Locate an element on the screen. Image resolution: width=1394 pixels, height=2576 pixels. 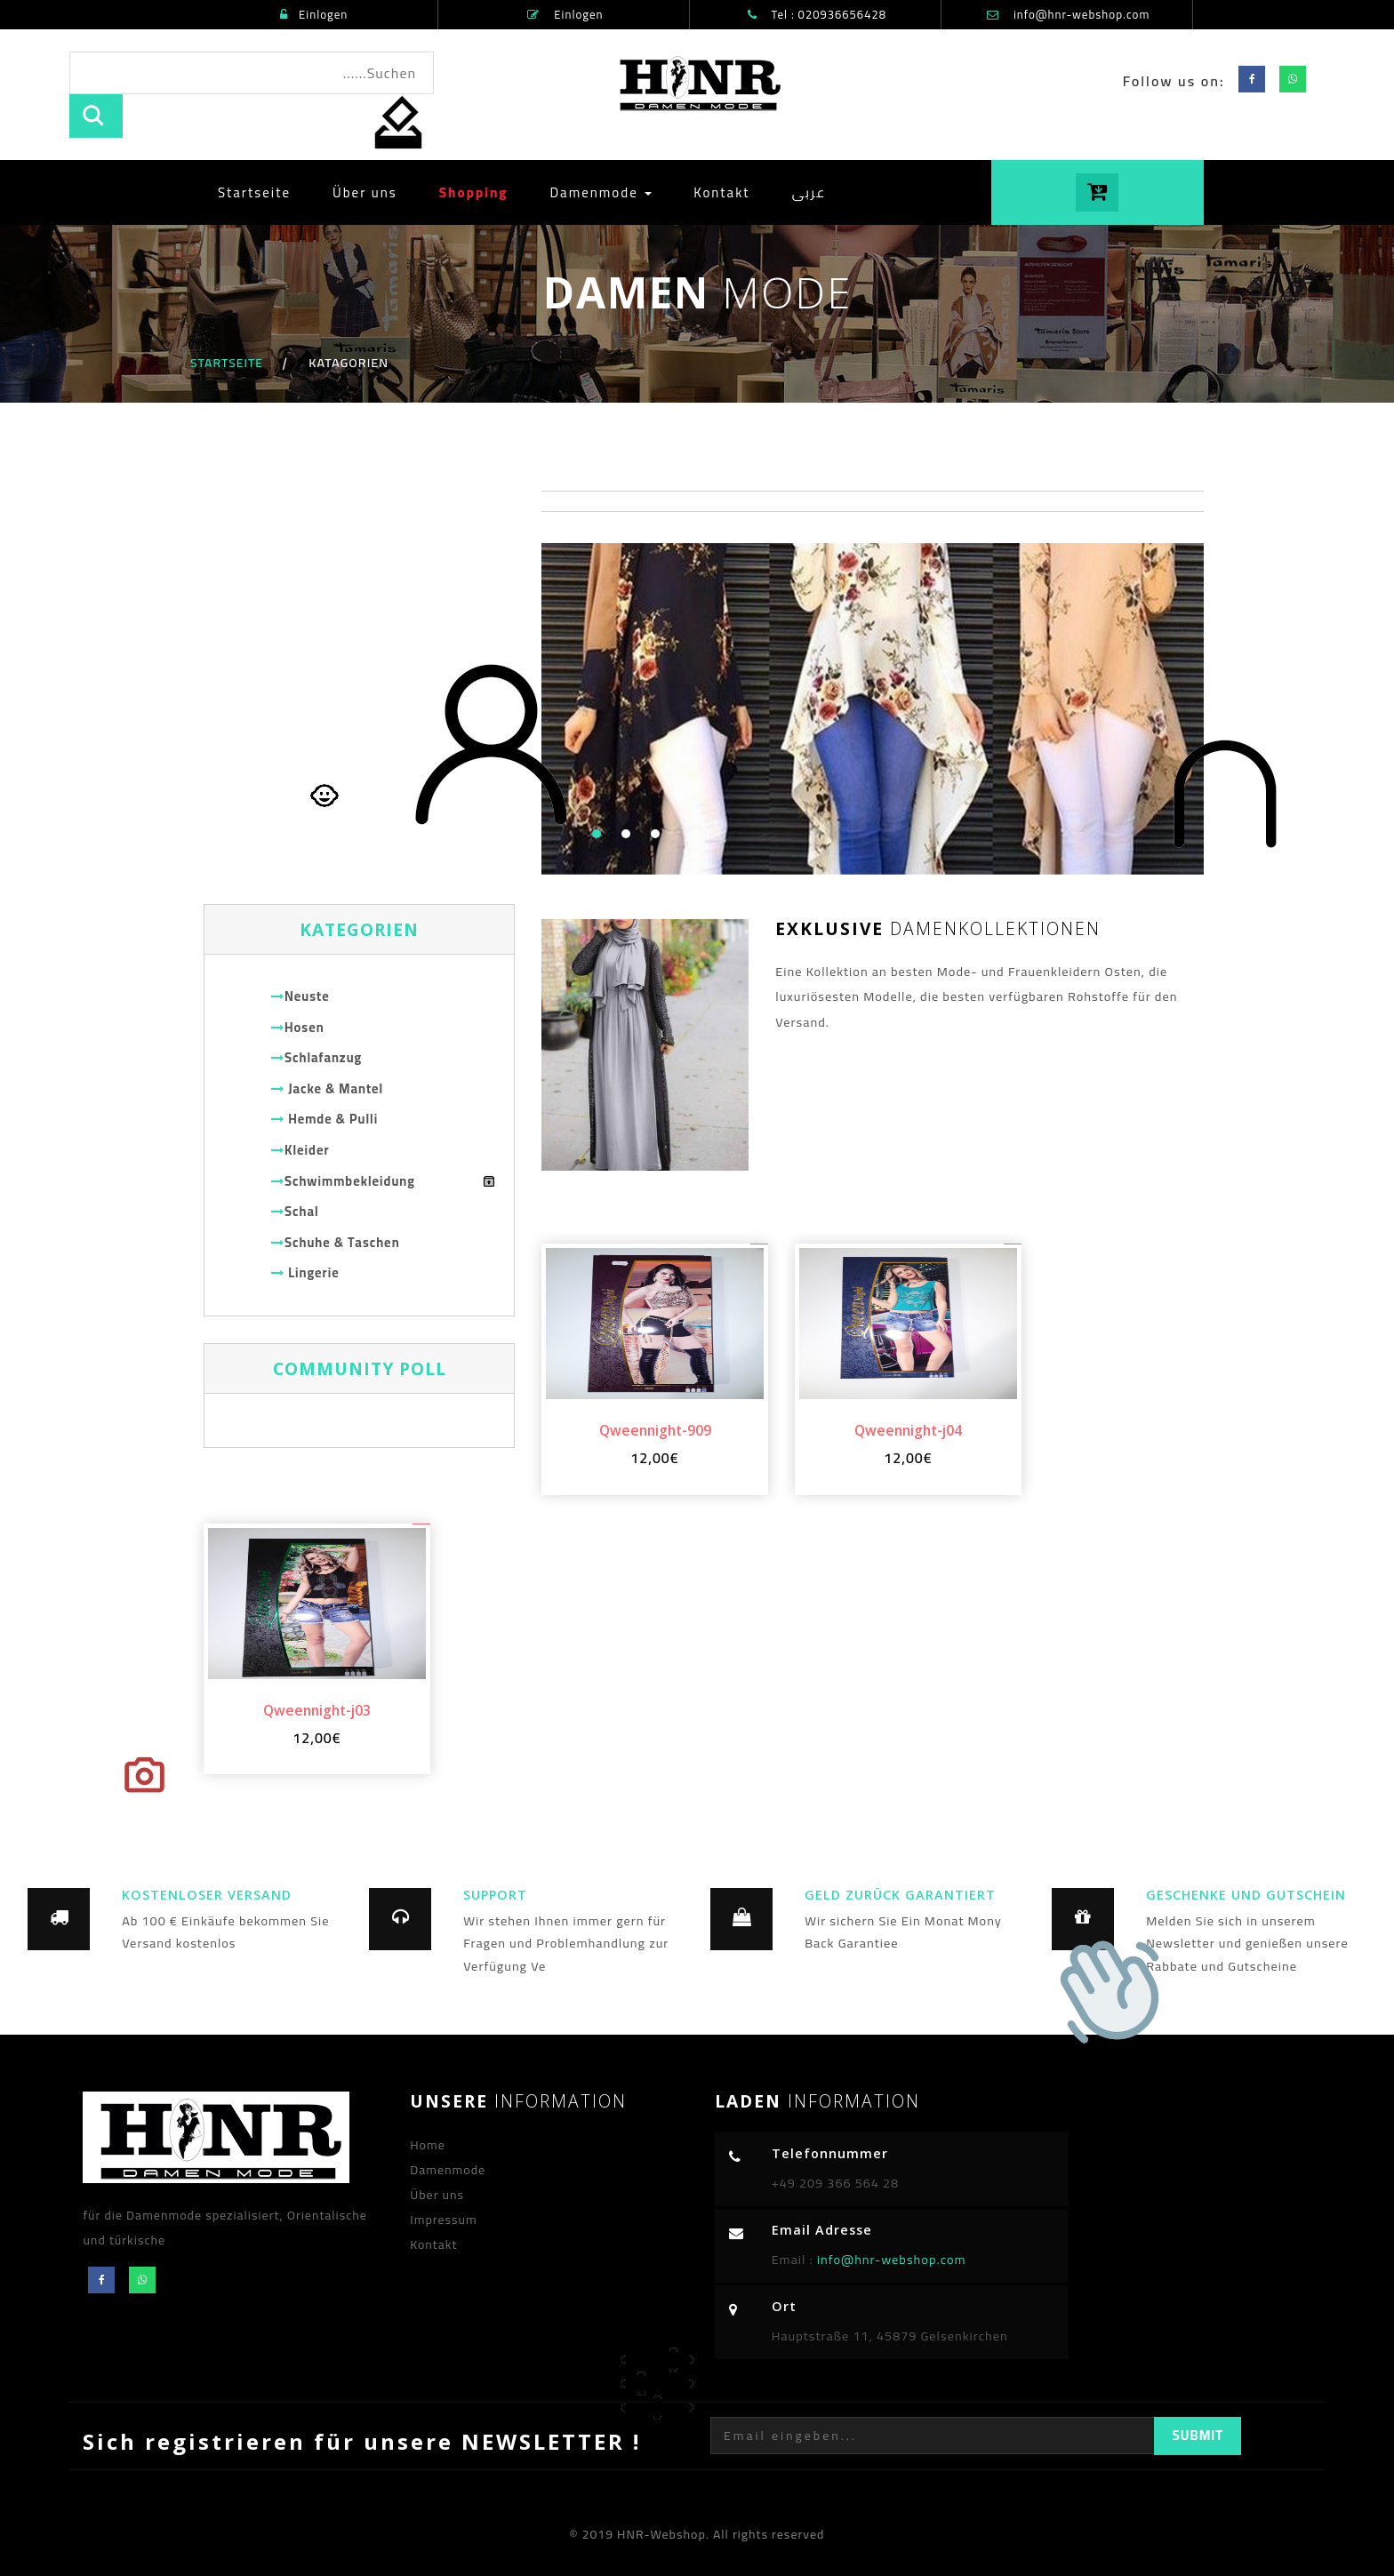
view your profile is located at coordinates (491, 744).